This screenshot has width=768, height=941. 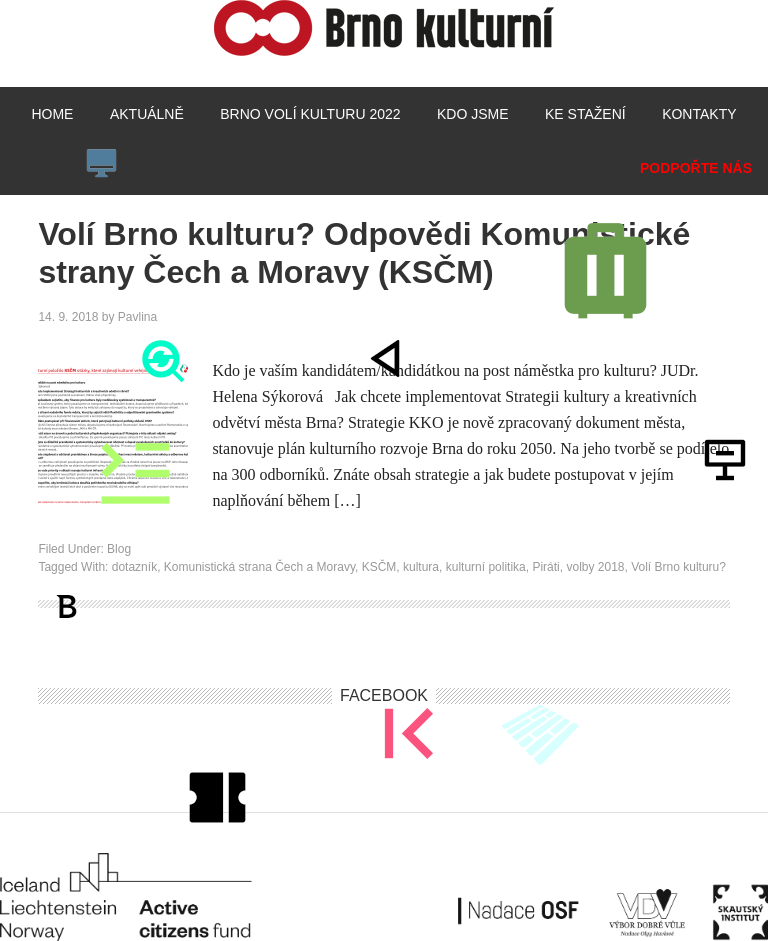 What do you see at coordinates (135, 473) in the screenshot?
I see `collapse the sidebar menu` at bounding box center [135, 473].